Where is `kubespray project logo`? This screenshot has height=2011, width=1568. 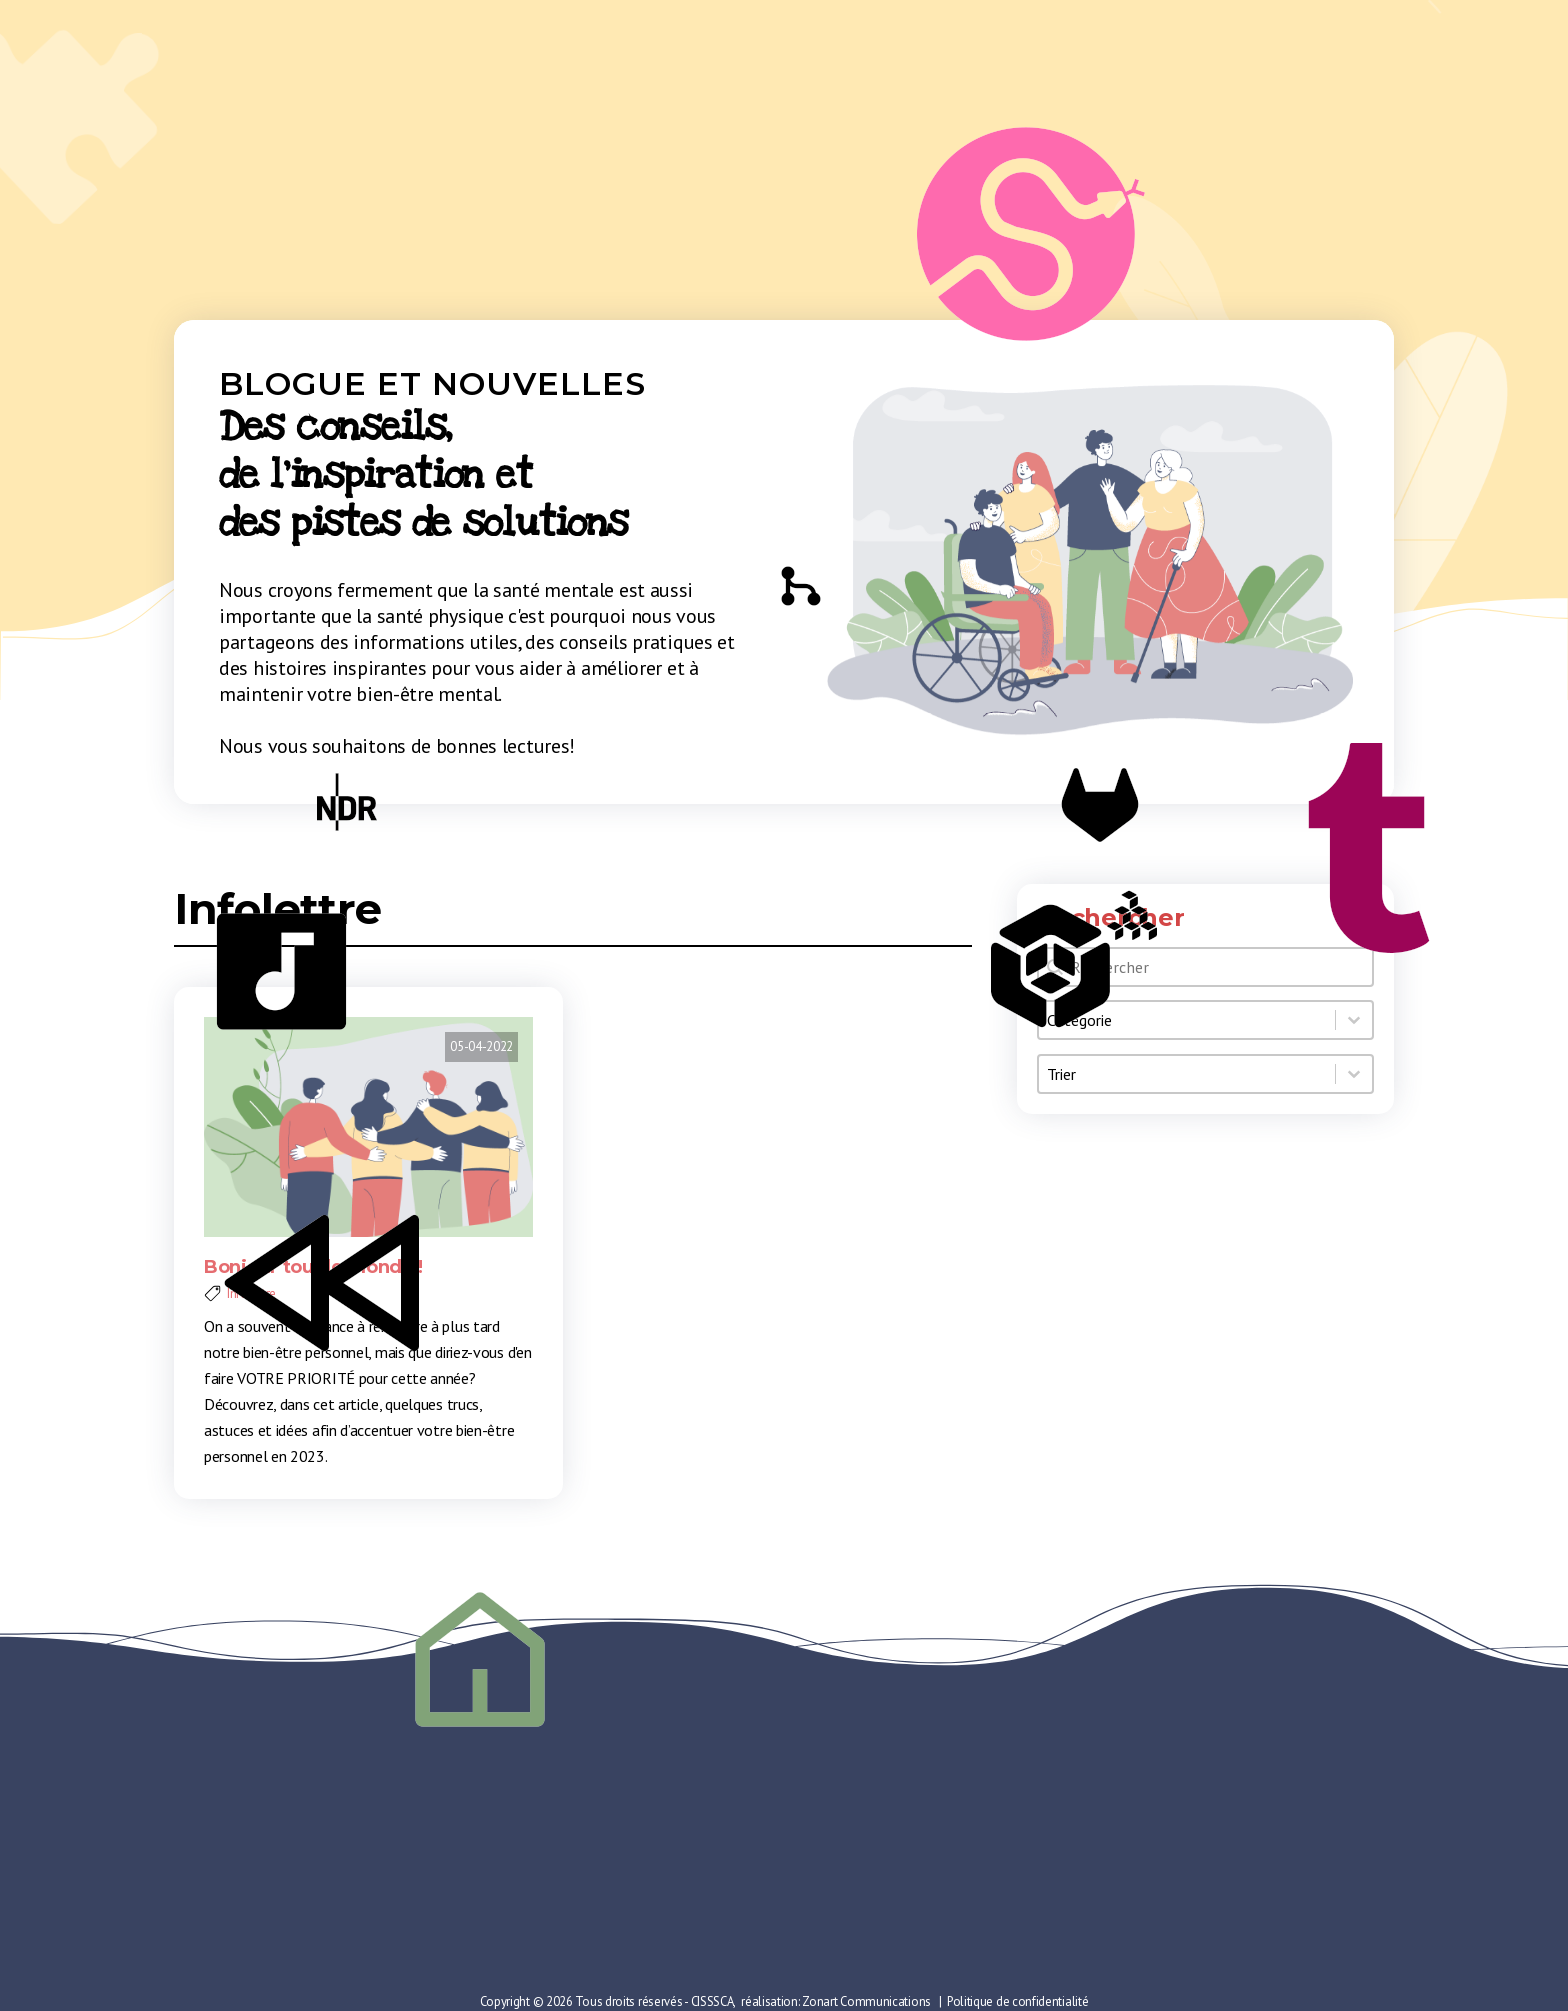 kubespray project logo is located at coordinates (1074, 959).